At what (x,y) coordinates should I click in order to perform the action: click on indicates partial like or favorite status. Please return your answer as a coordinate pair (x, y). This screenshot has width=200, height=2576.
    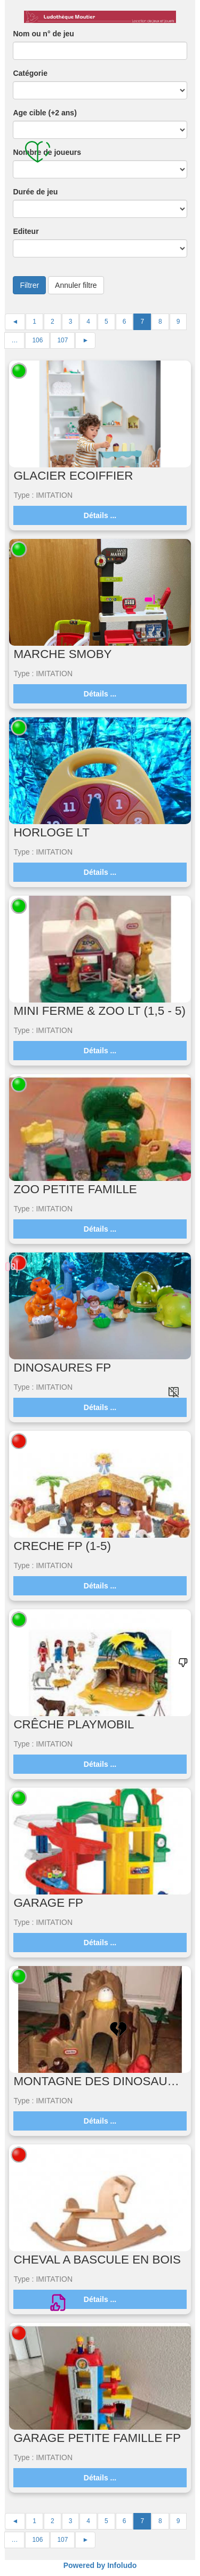
    Looking at the image, I should click on (37, 151).